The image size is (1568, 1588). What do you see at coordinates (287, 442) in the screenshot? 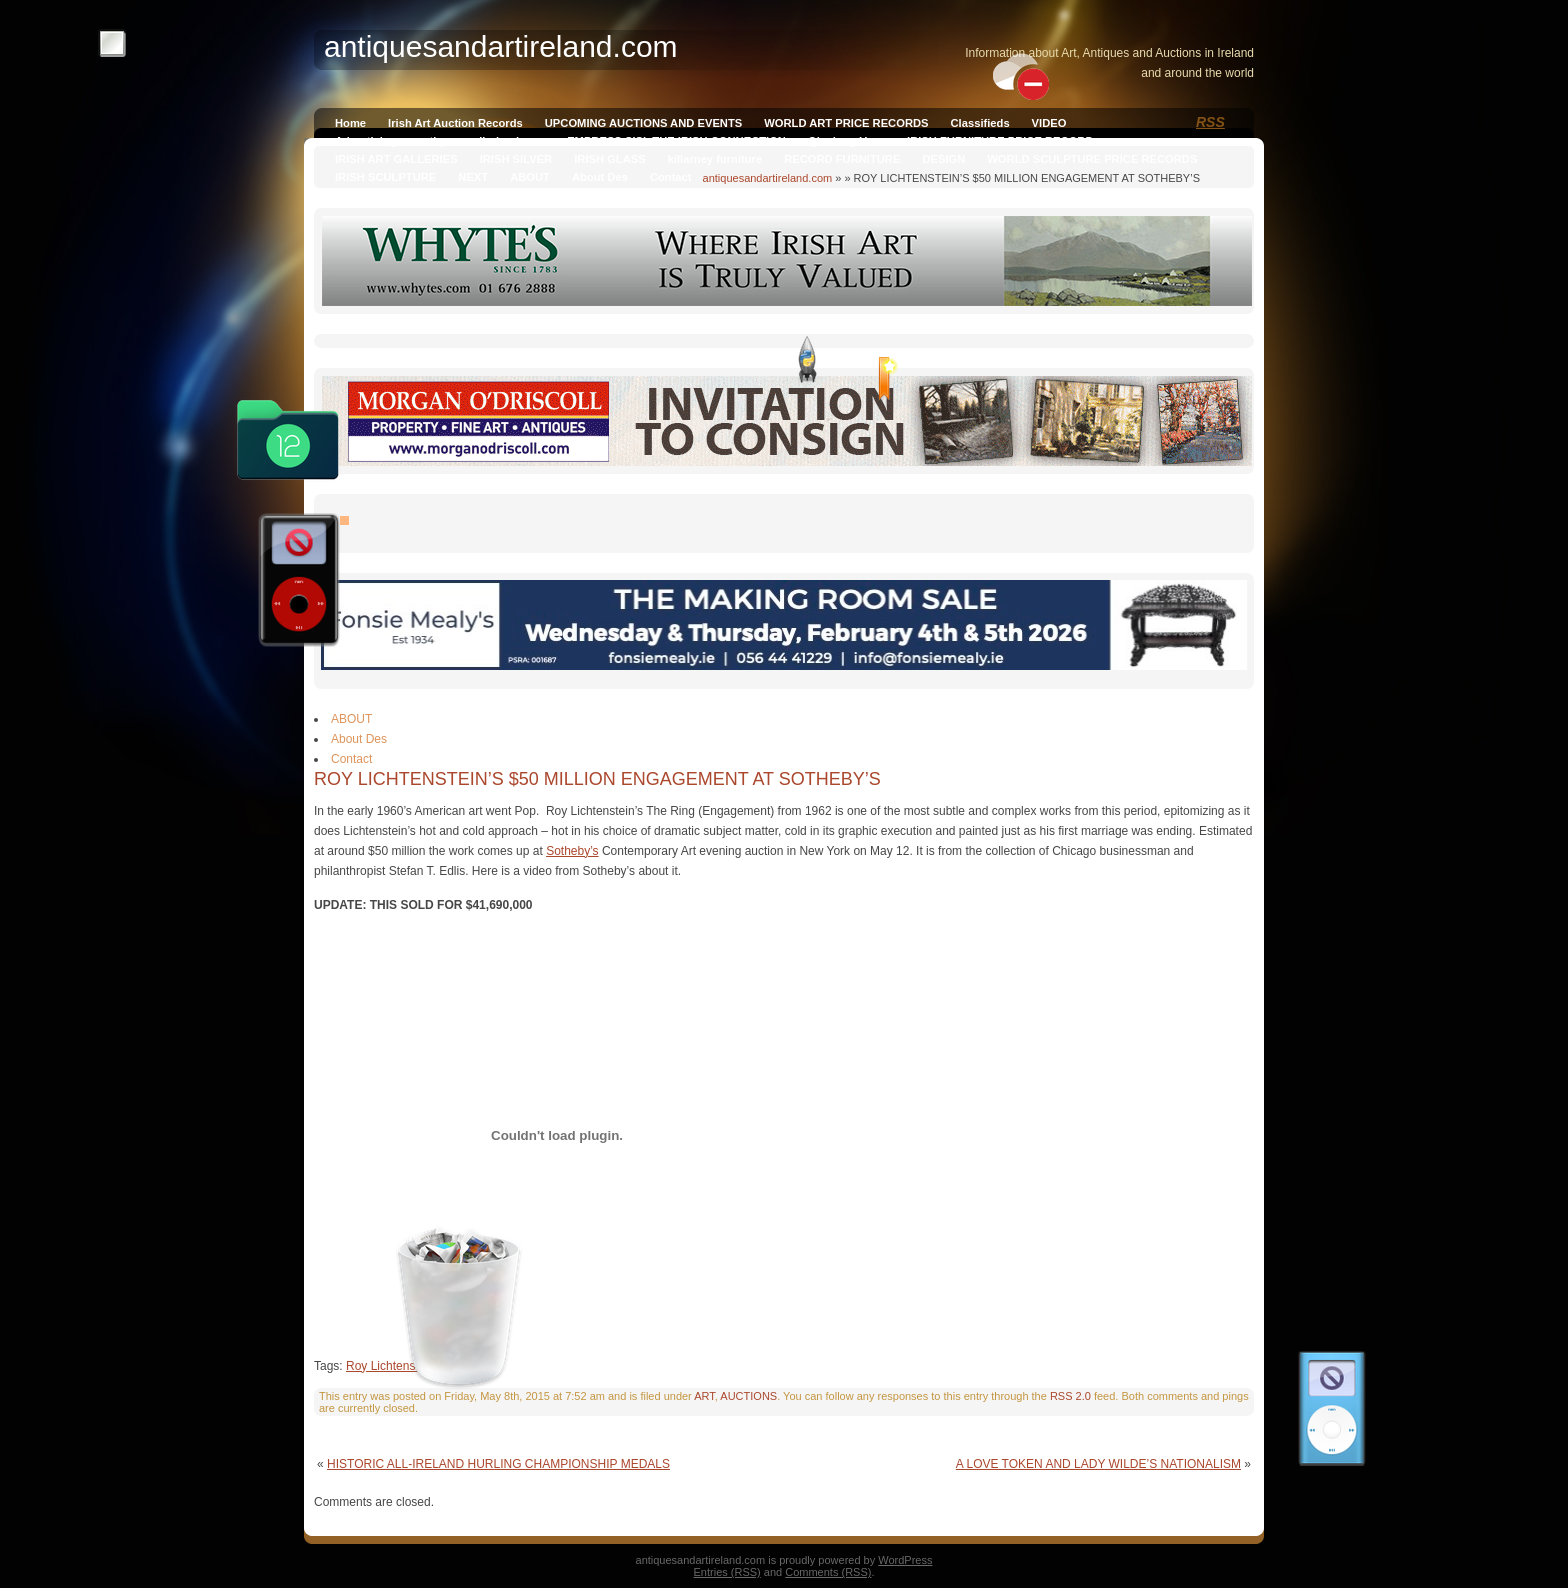
I see `open android 12 system files folder` at bounding box center [287, 442].